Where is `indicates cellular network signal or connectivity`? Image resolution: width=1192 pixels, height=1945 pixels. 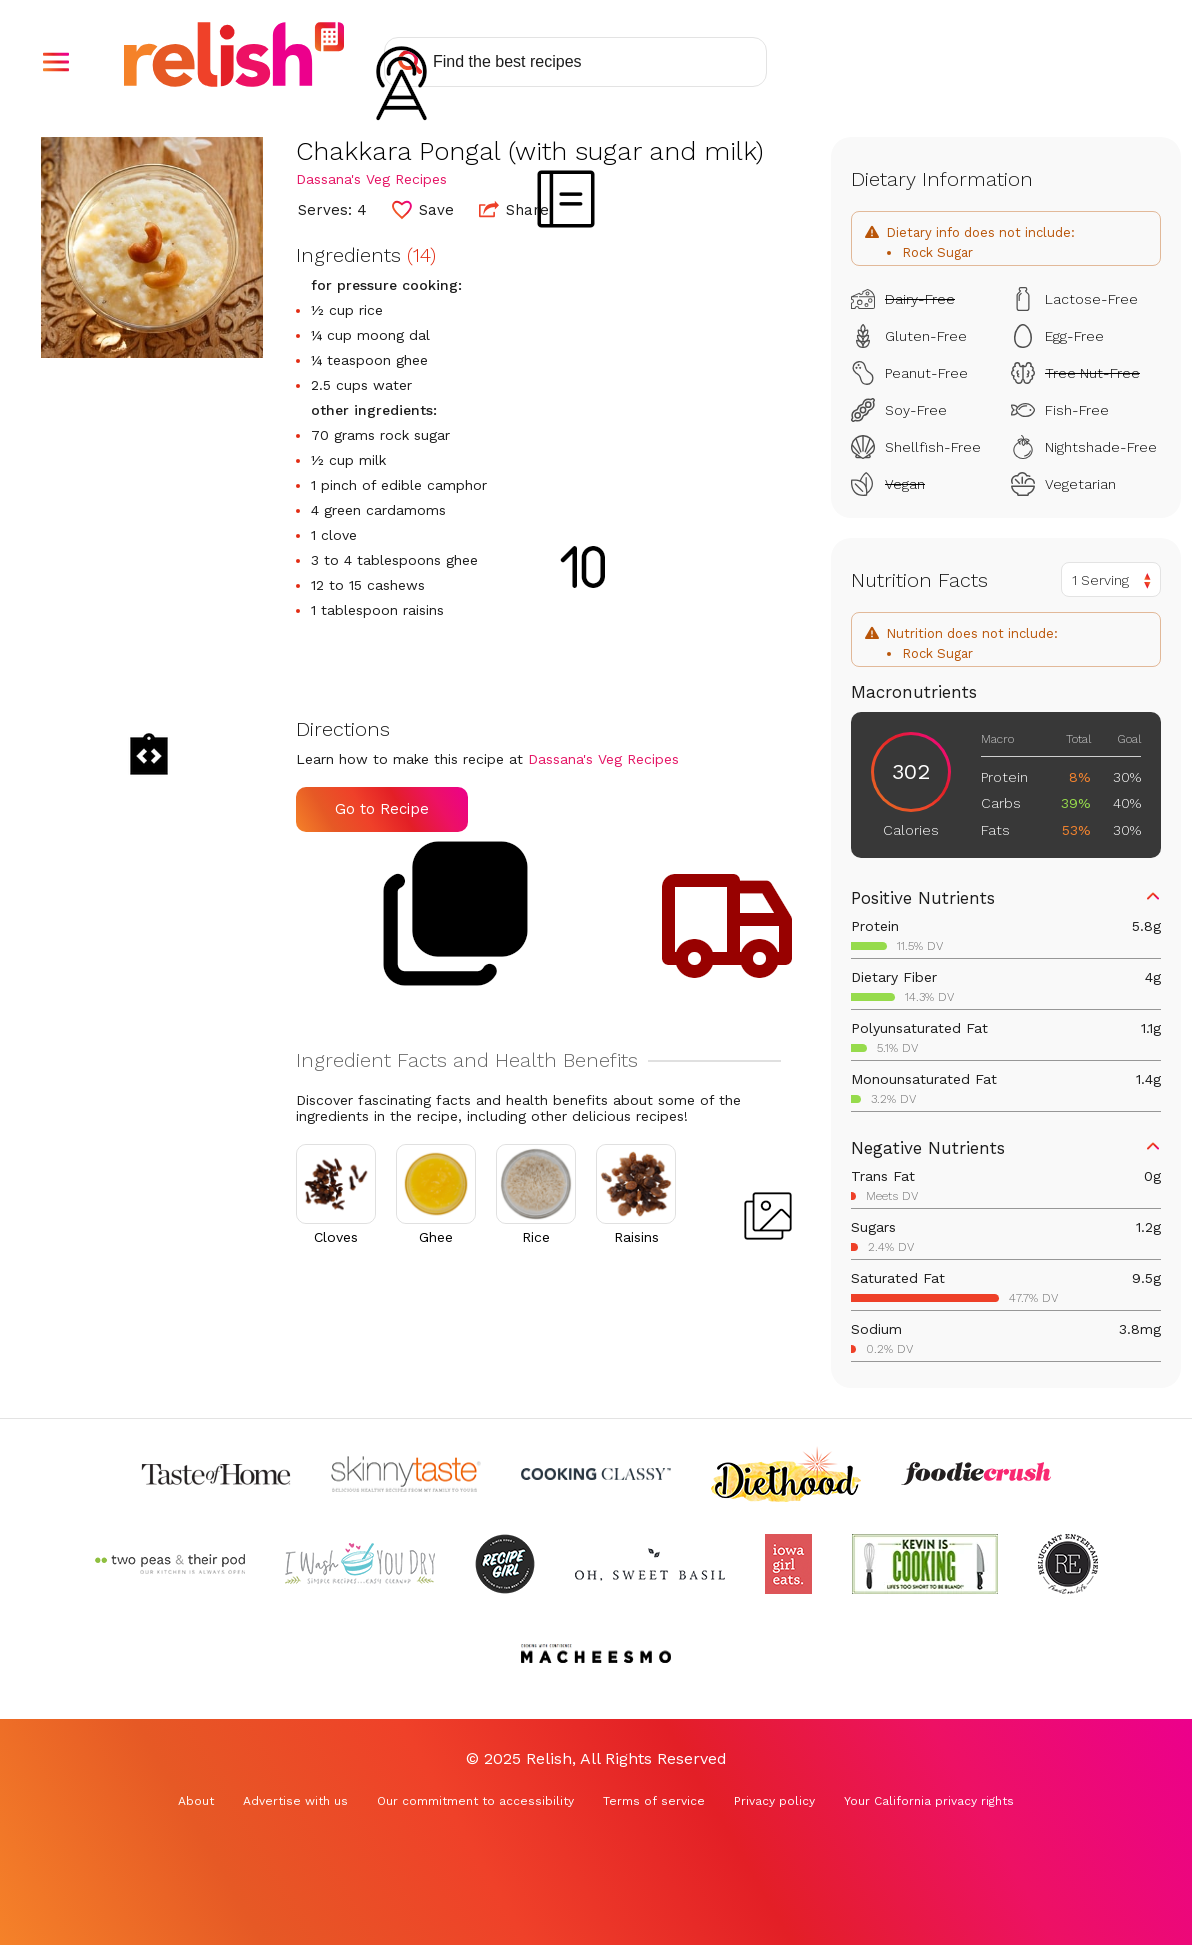 indicates cellular network signal or connectivity is located at coordinates (401, 84).